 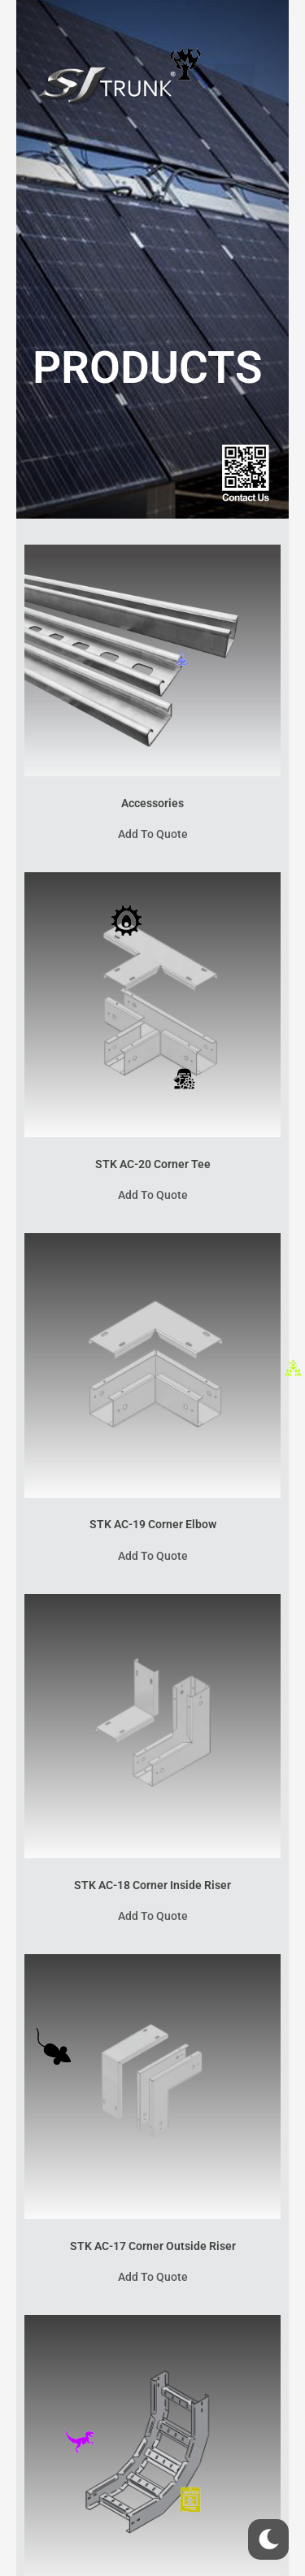 I want to click on the chariot tarot card icon, so click(x=293, y=1367).